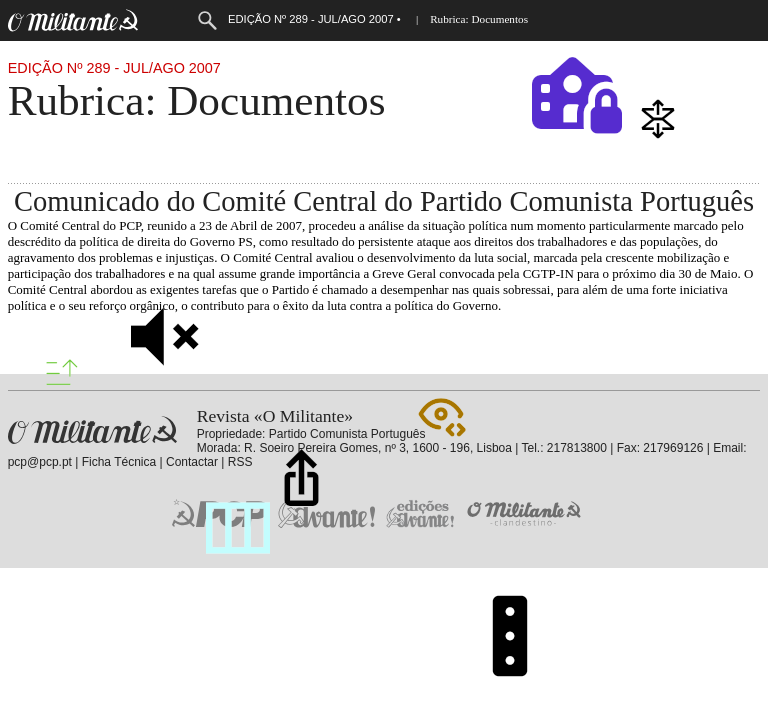 The image size is (768, 720). I want to click on expand all collapsed sections, so click(658, 119).